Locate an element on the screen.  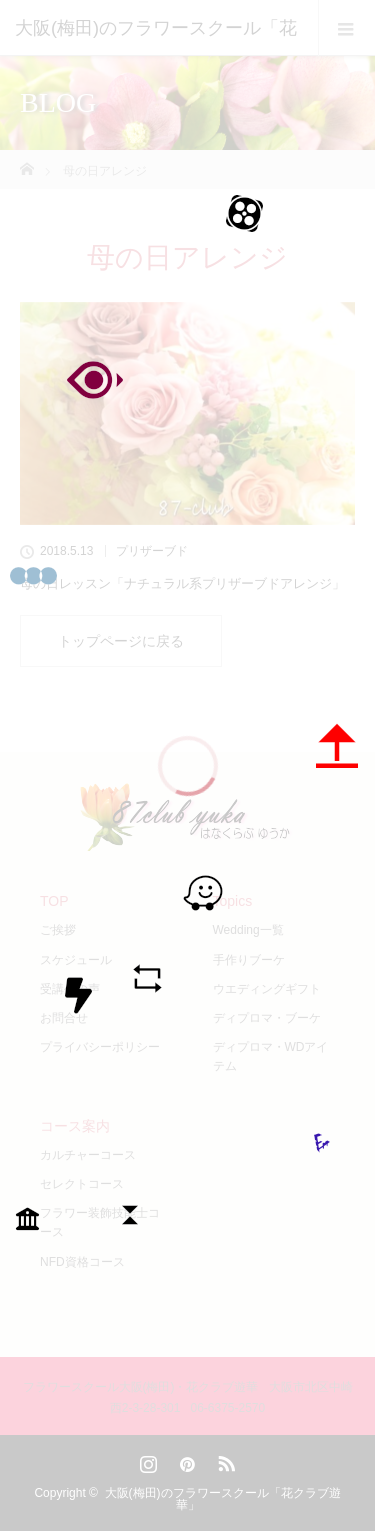
open Waze navigation app is located at coordinates (203, 893).